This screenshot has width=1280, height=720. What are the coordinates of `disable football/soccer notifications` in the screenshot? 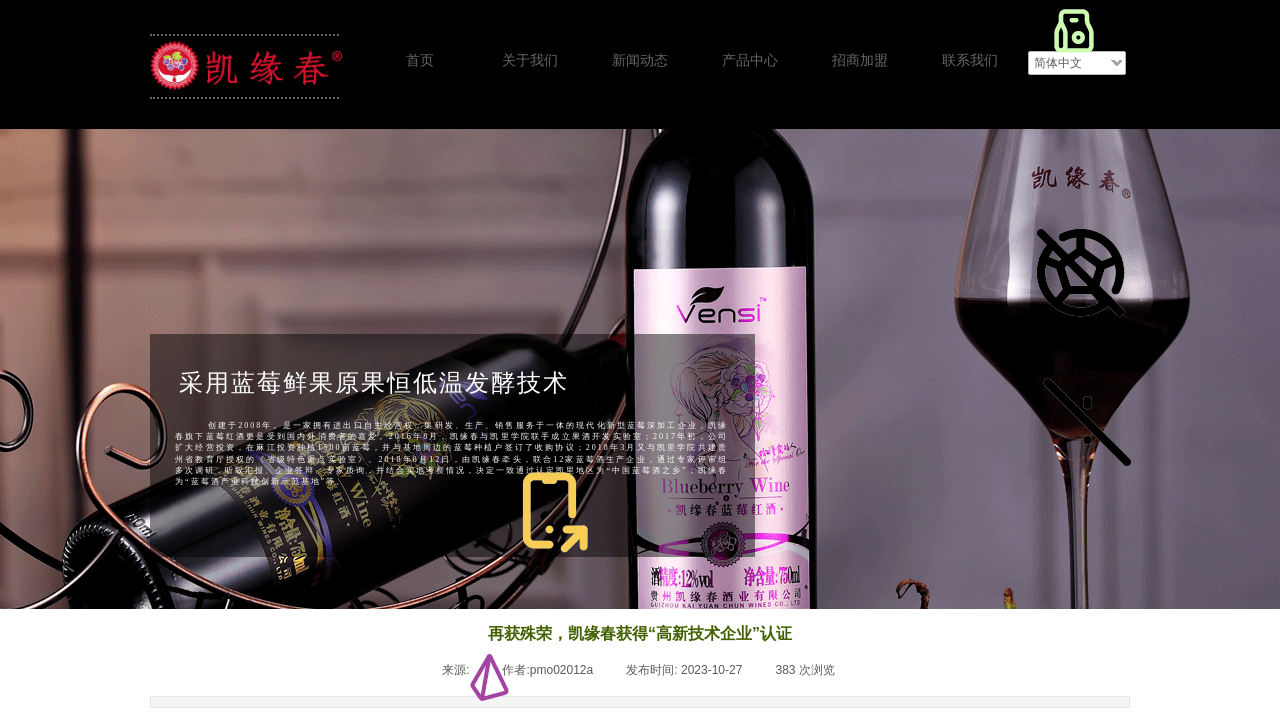 It's located at (1080, 272).